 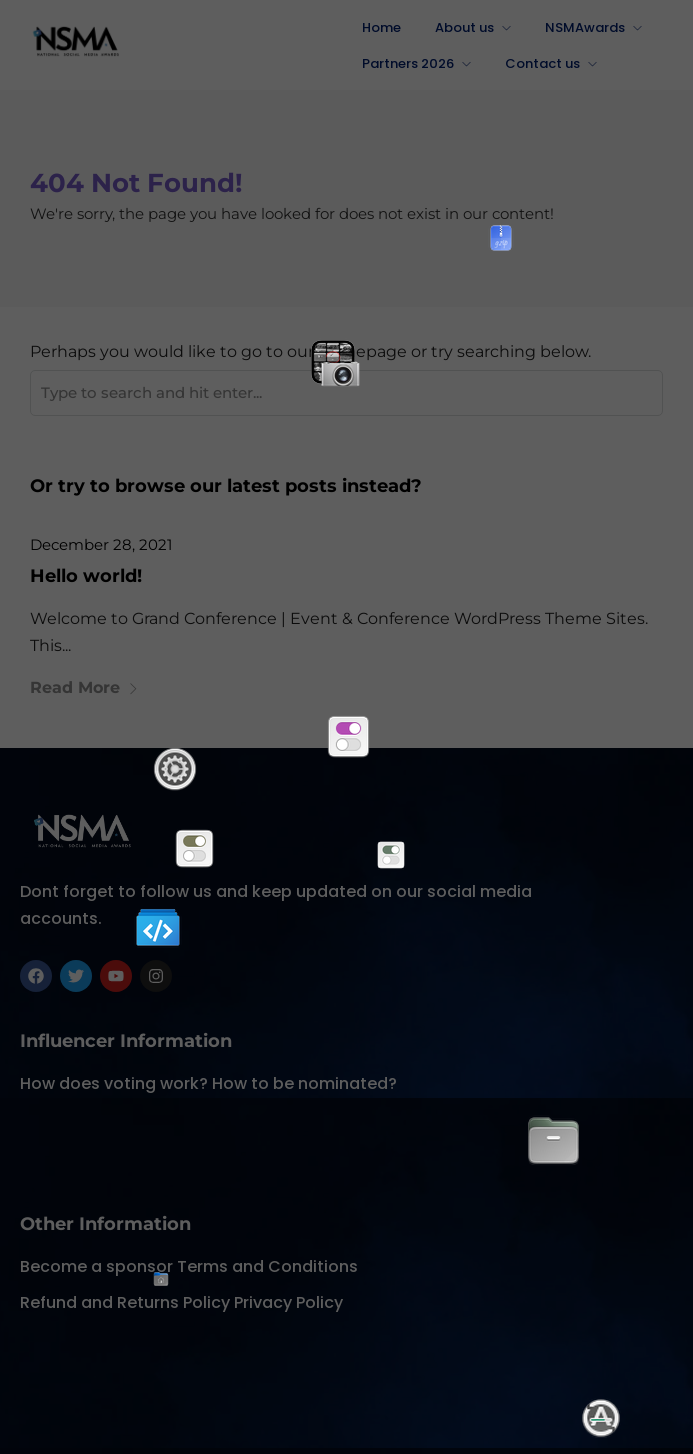 I want to click on open the file manager, so click(x=553, y=1140).